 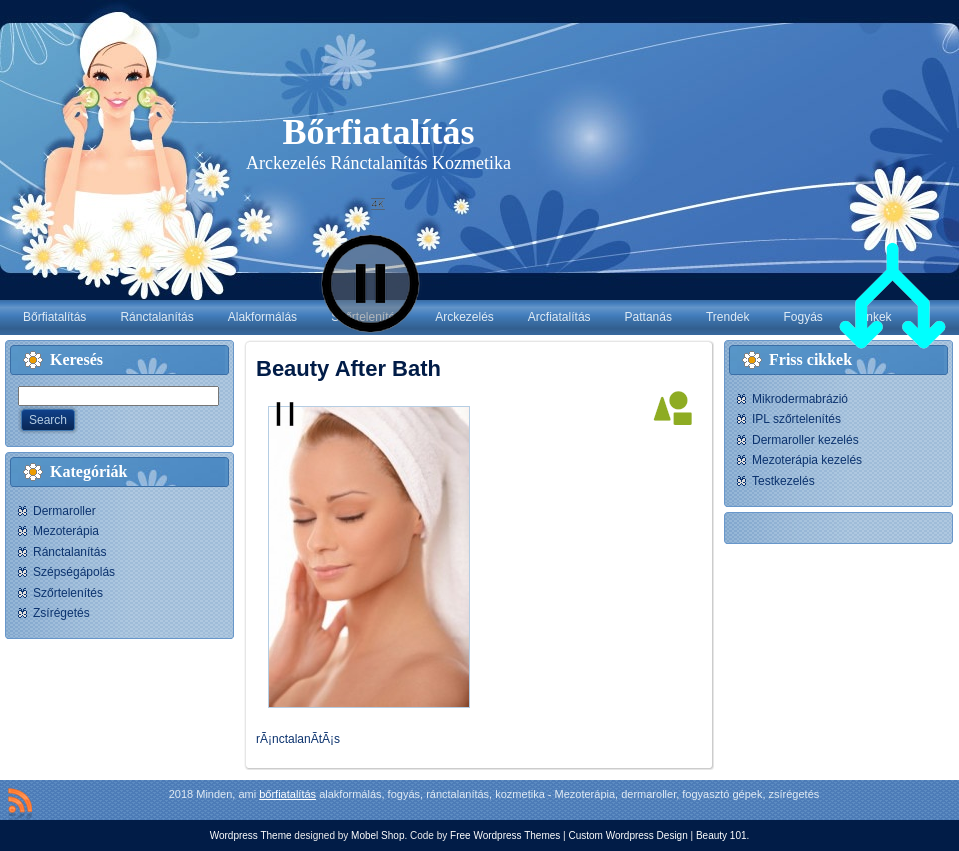 What do you see at coordinates (285, 414) in the screenshot?
I see `pause debugging session` at bounding box center [285, 414].